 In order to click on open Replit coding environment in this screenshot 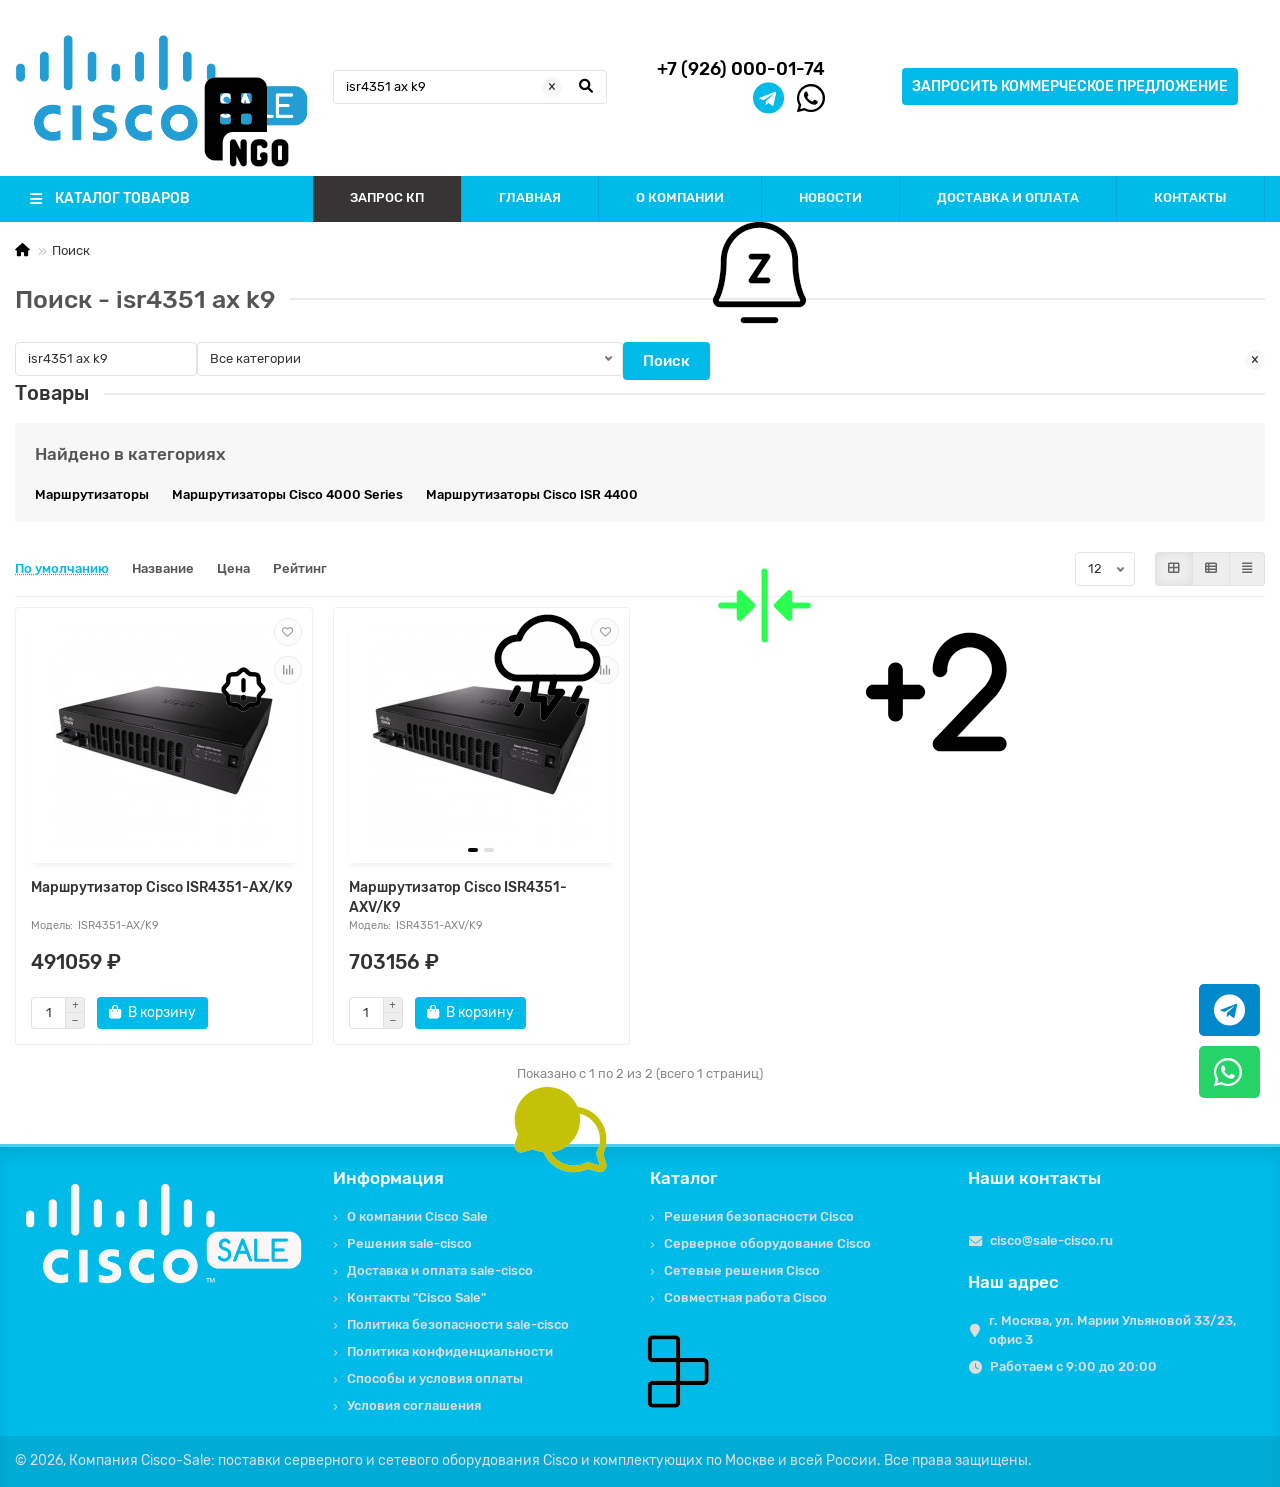, I will do `click(672, 1371)`.